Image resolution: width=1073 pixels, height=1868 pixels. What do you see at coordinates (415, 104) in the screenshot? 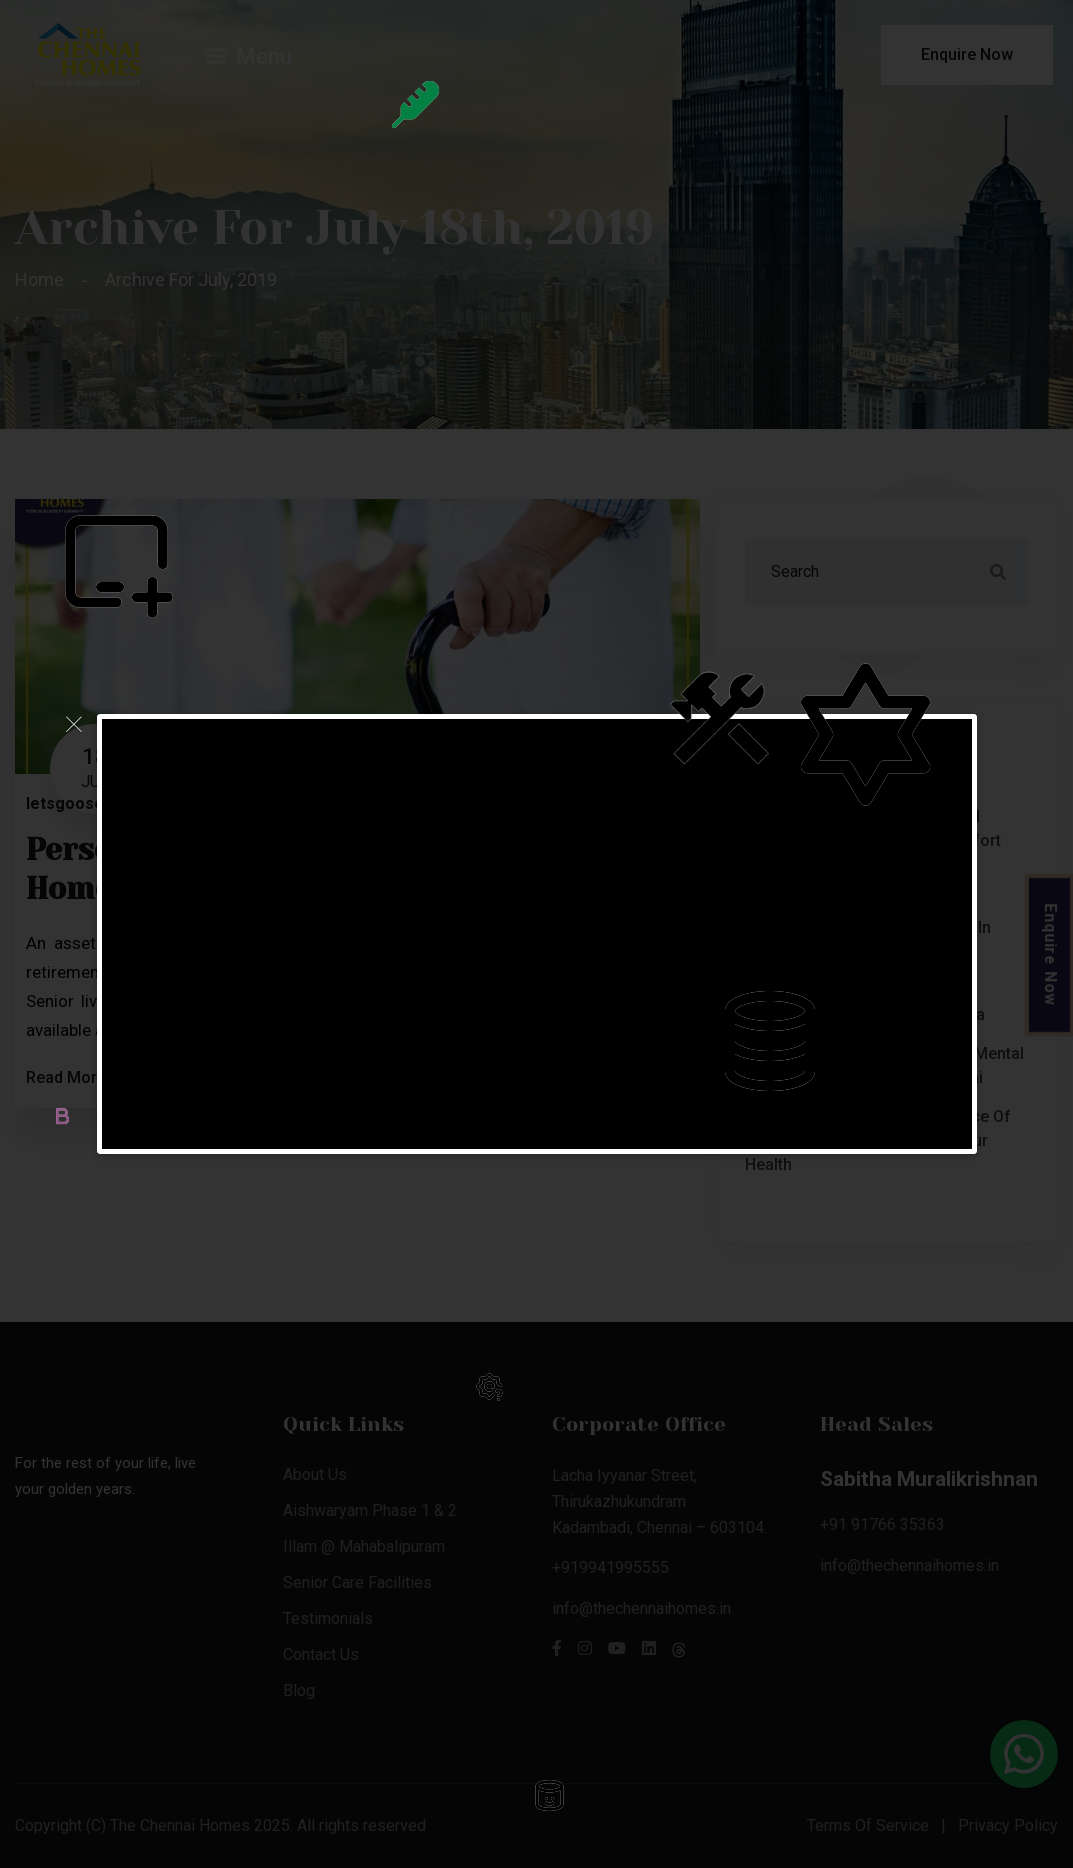
I see `view current temperature` at bounding box center [415, 104].